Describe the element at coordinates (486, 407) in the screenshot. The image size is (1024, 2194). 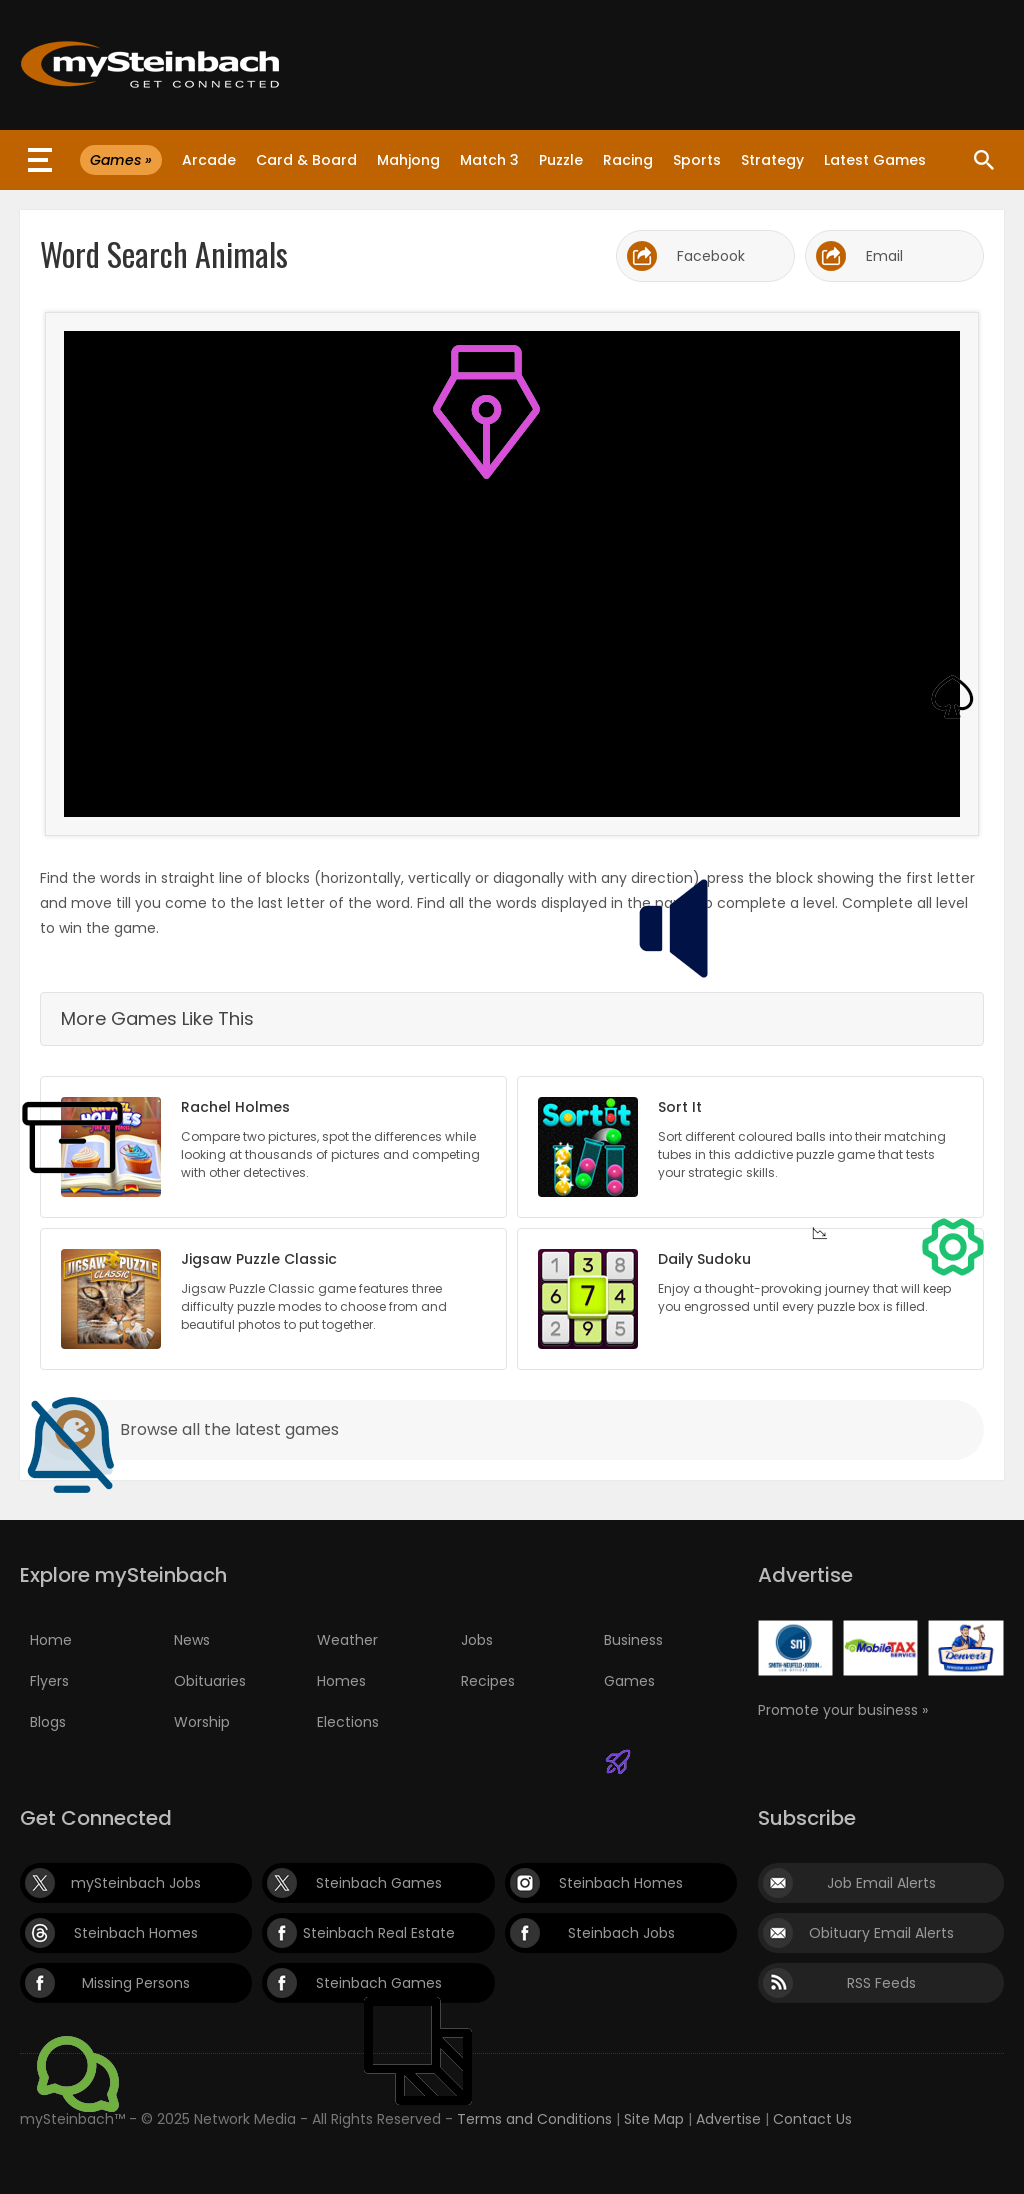
I see `access drawing or illustration tools` at that location.